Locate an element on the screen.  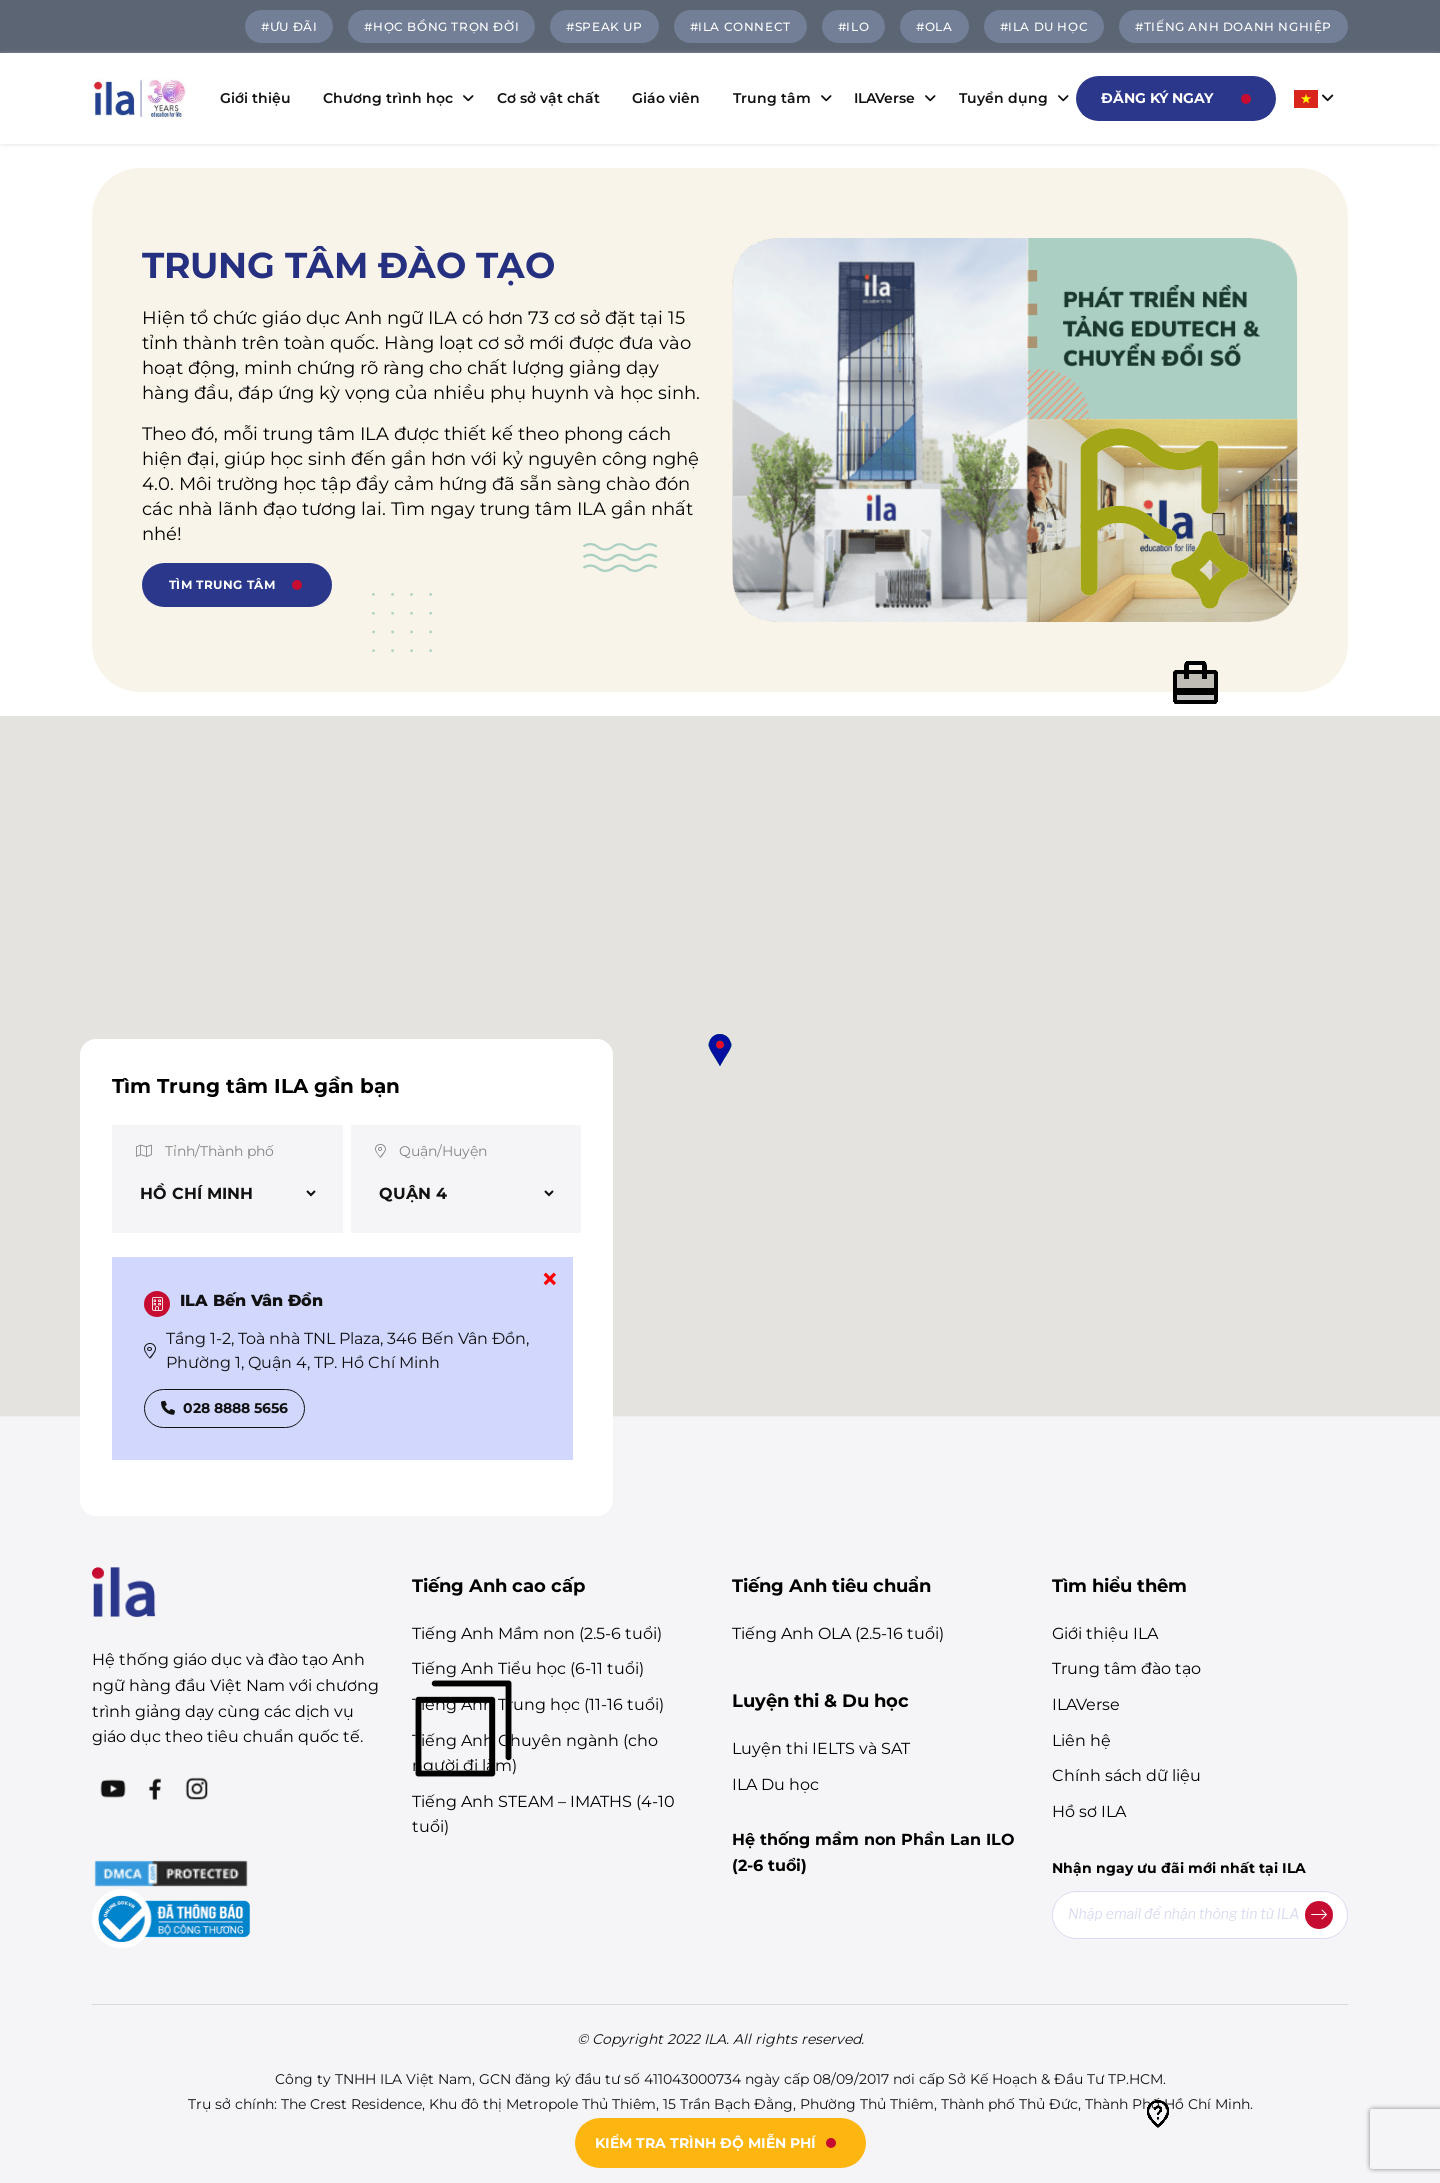
copy to clipboard is located at coordinates (463, 1728).